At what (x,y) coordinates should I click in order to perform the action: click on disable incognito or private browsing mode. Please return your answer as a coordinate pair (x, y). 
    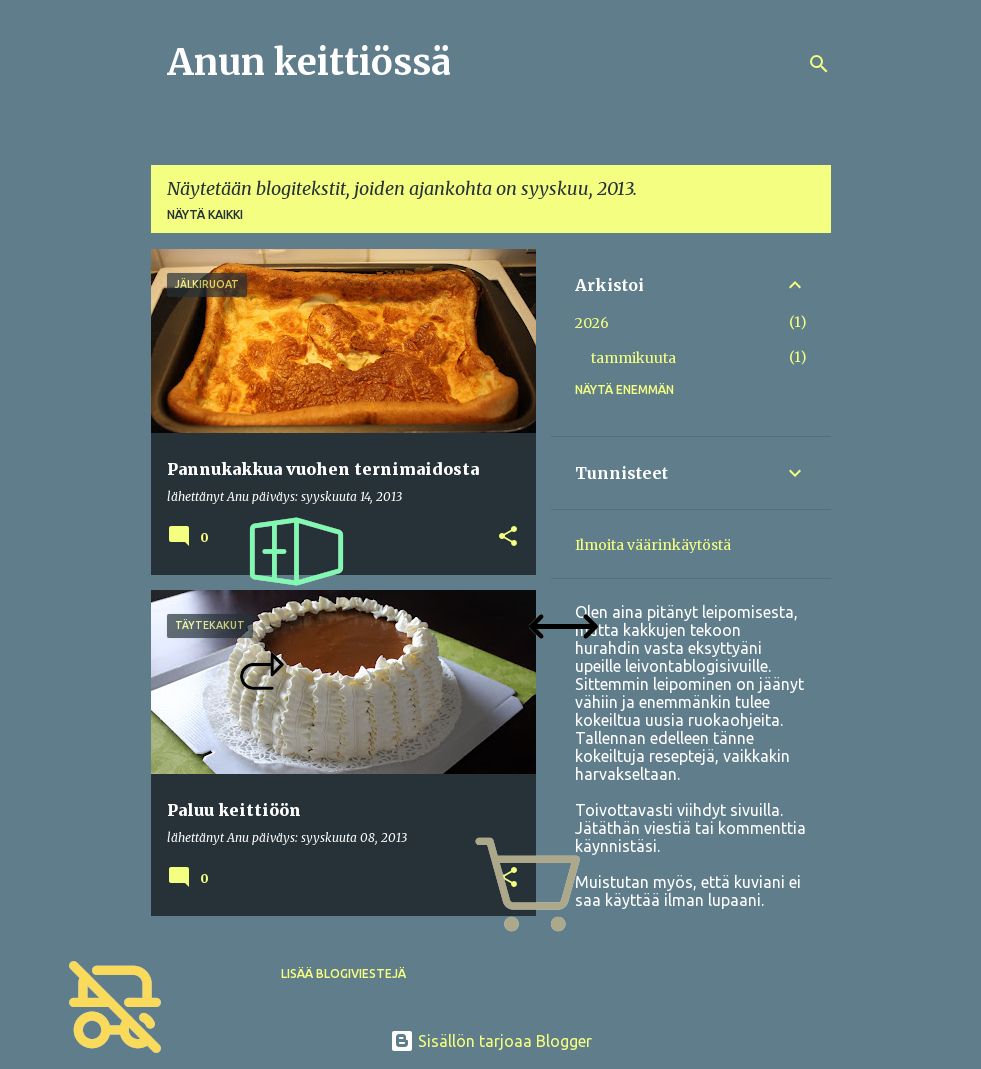
    Looking at the image, I should click on (115, 1007).